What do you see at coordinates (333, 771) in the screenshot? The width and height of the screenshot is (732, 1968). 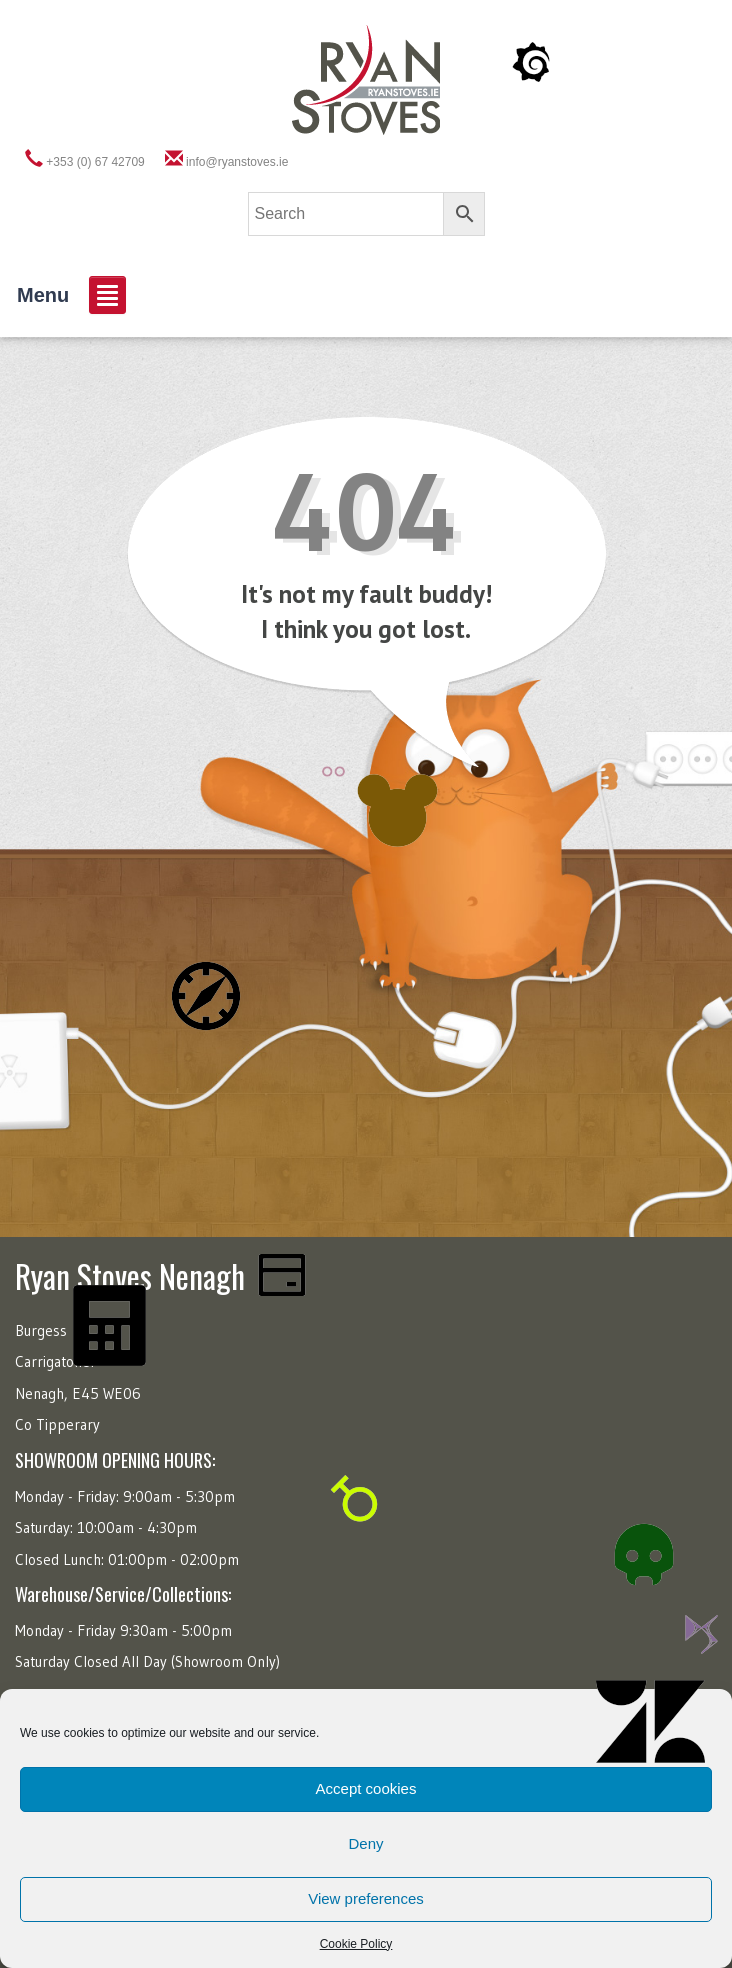 I see `open flickr app` at bounding box center [333, 771].